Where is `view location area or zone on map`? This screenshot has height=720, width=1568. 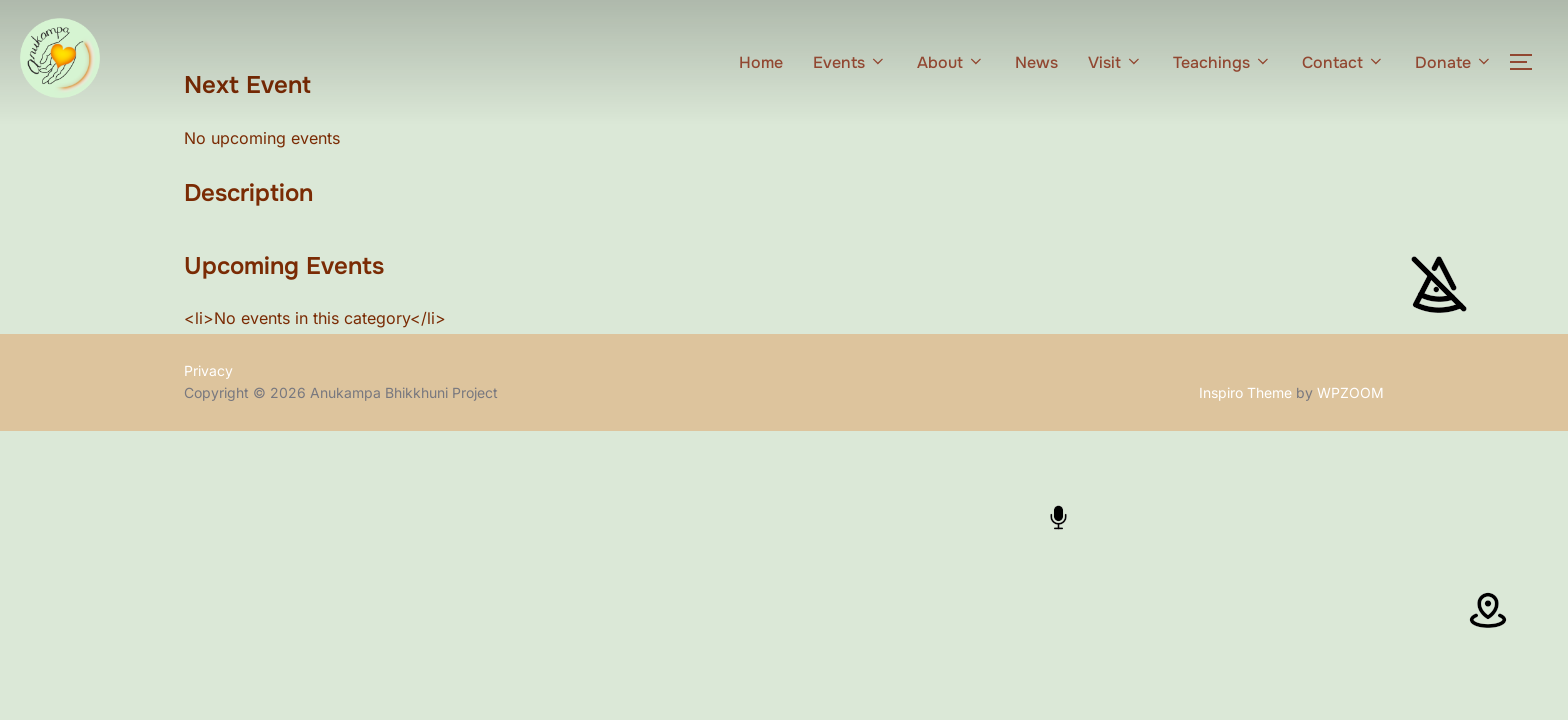
view location area or zone on map is located at coordinates (1488, 611).